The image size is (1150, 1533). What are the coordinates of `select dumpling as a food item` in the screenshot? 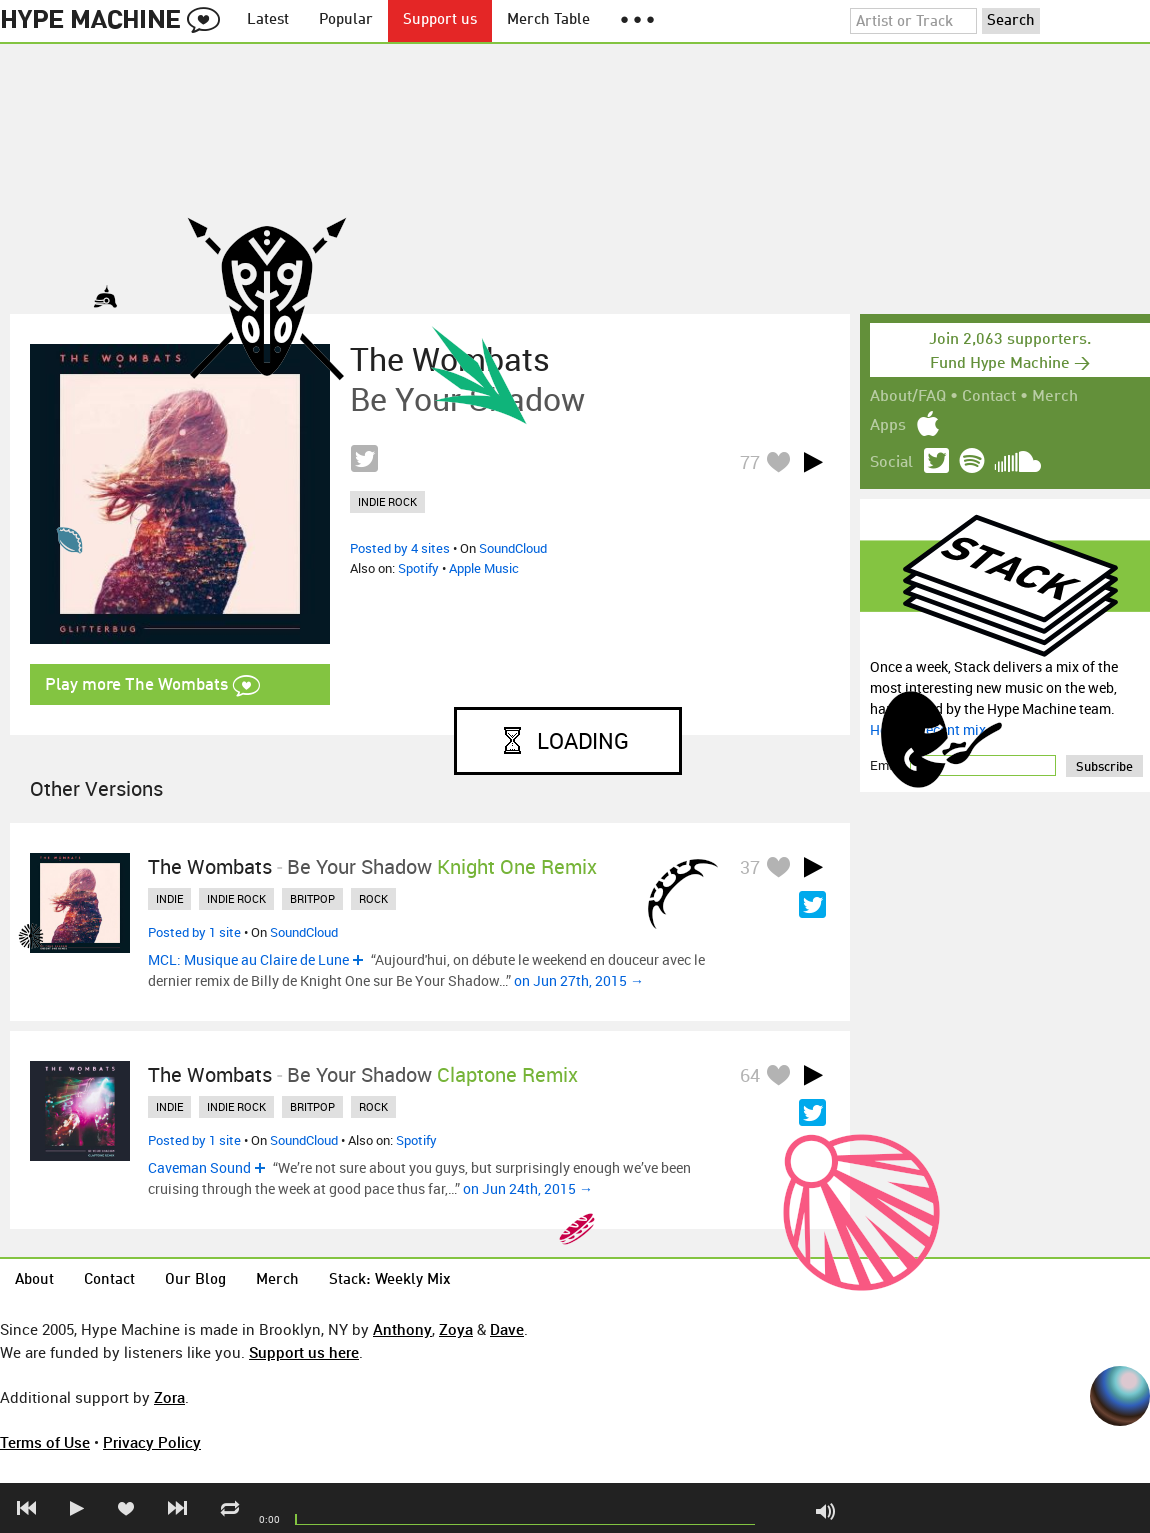 It's located at (69, 540).